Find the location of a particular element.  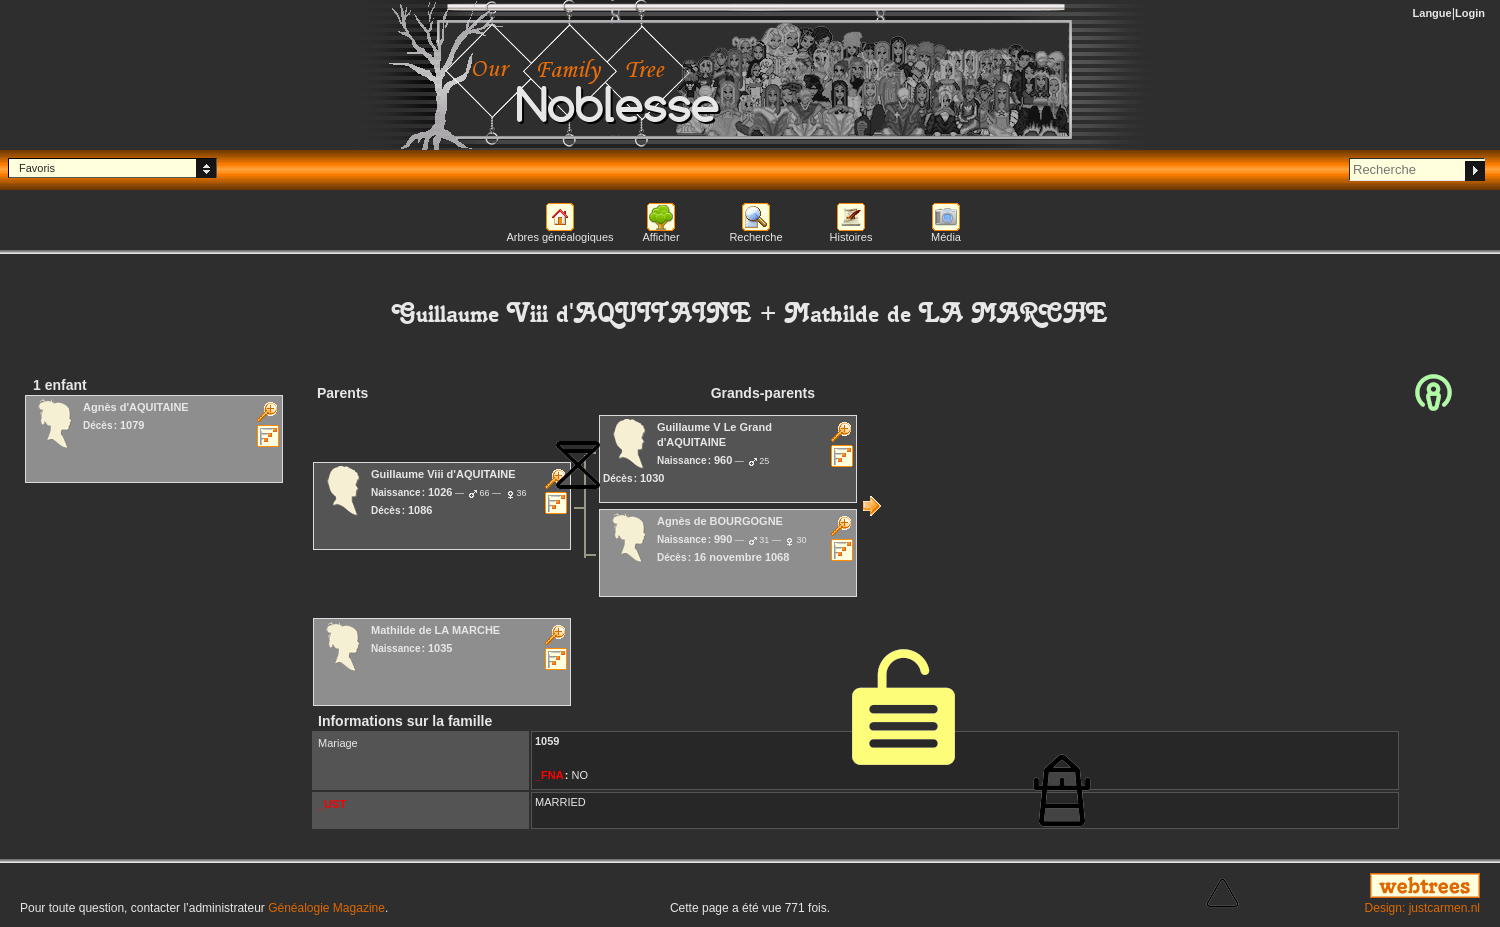

access guidance or navigation features is located at coordinates (1062, 793).